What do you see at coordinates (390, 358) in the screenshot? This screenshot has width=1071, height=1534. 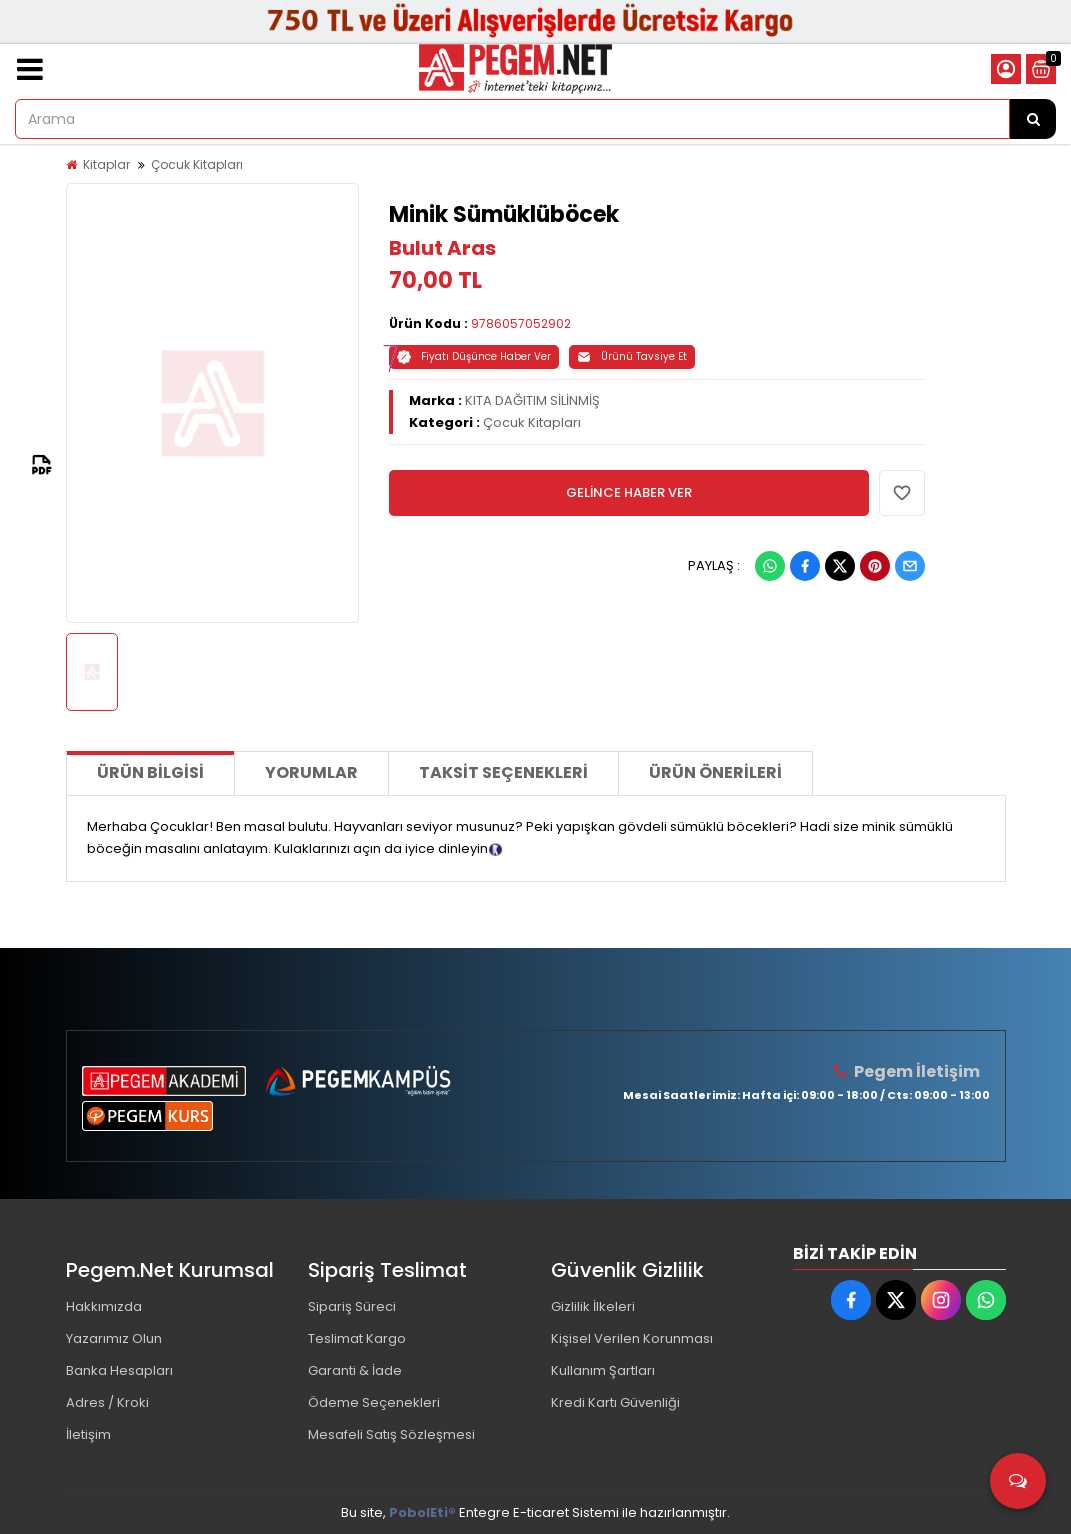 I see `indicates the number seven in a list or sequence` at bounding box center [390, 358].